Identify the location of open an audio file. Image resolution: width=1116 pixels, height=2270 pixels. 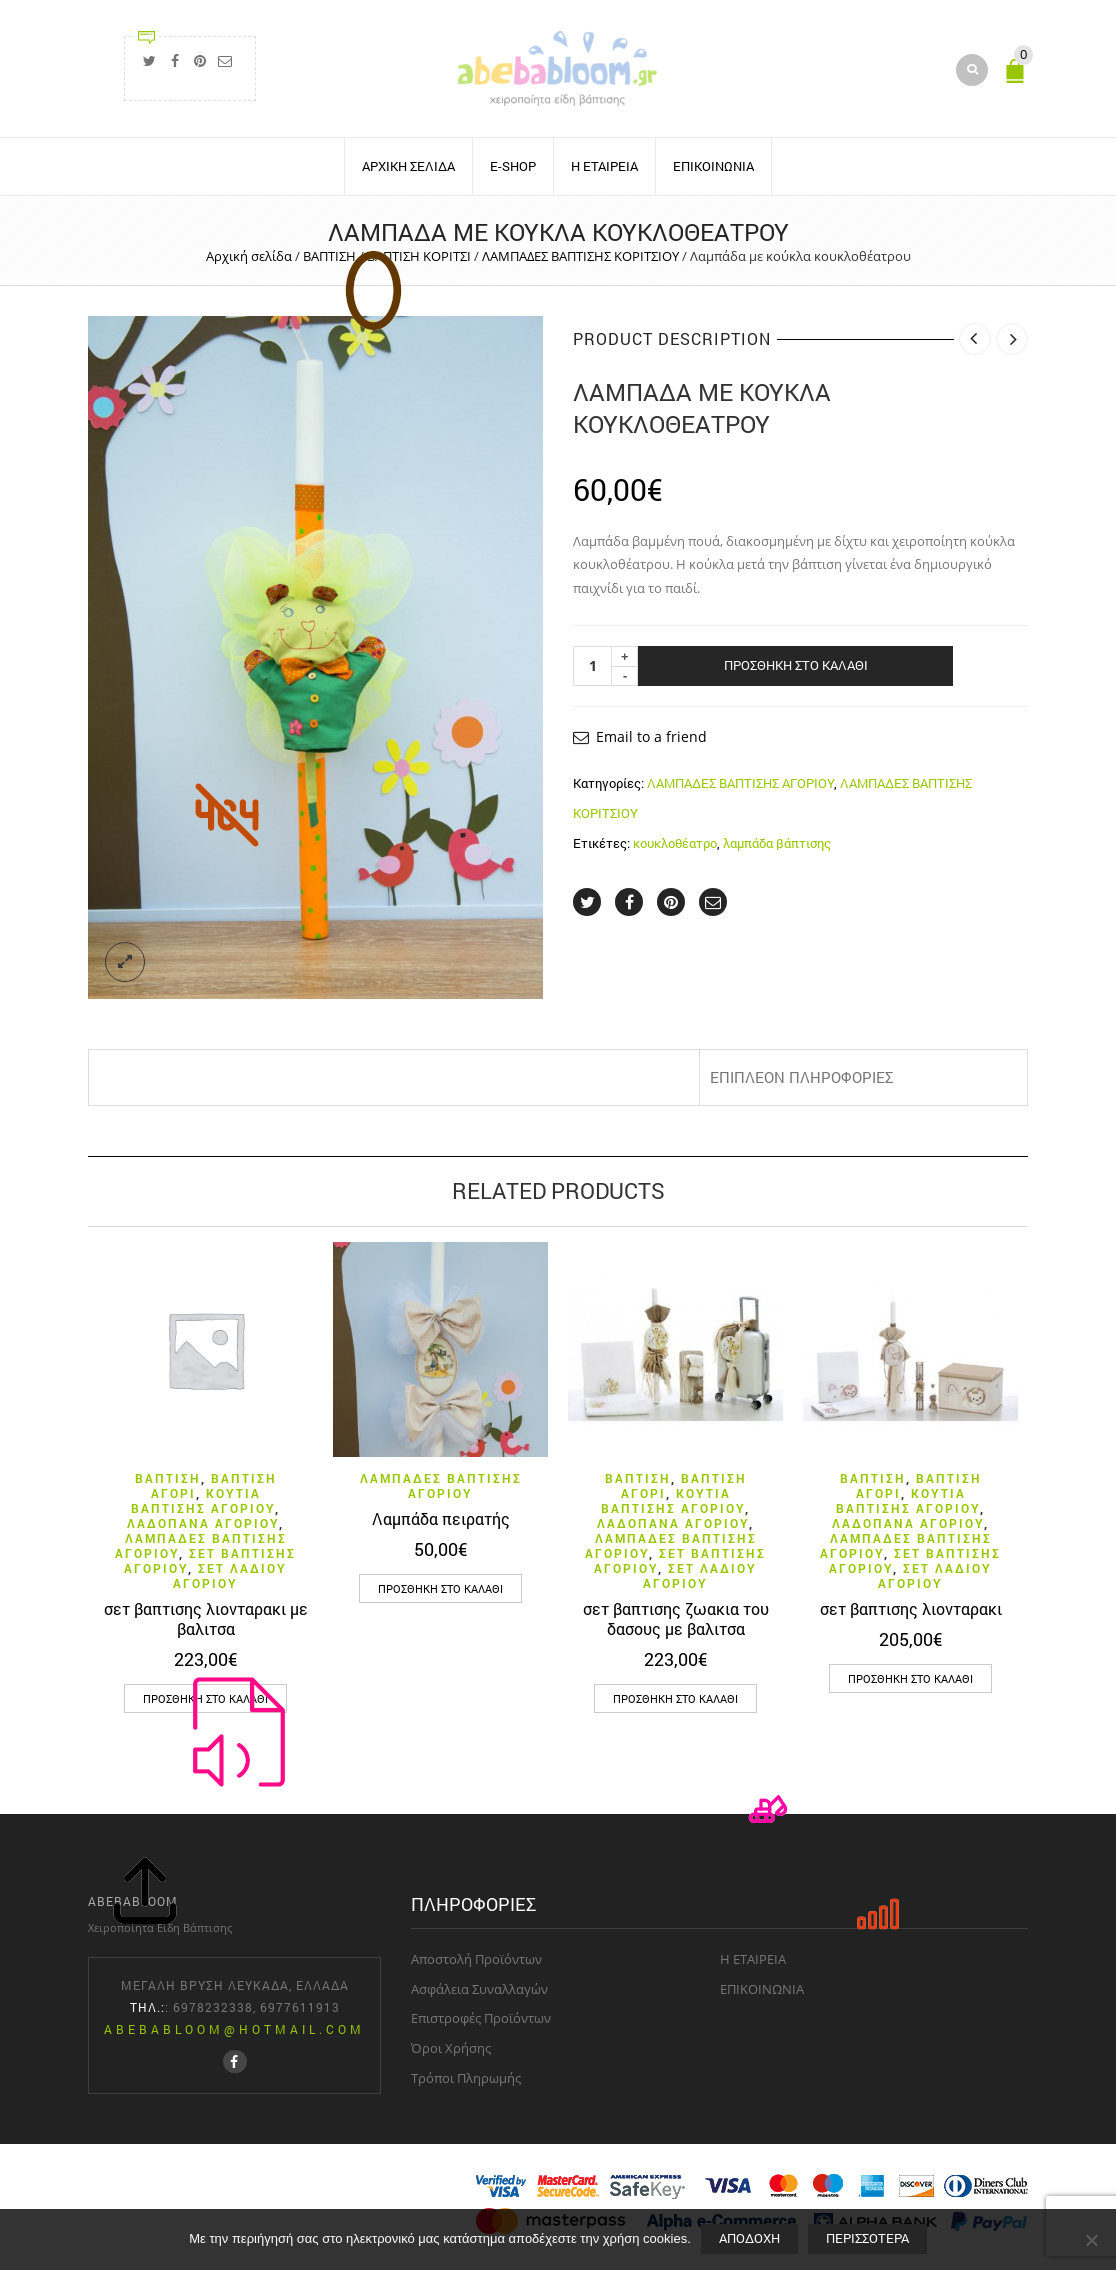
(239, 1732).